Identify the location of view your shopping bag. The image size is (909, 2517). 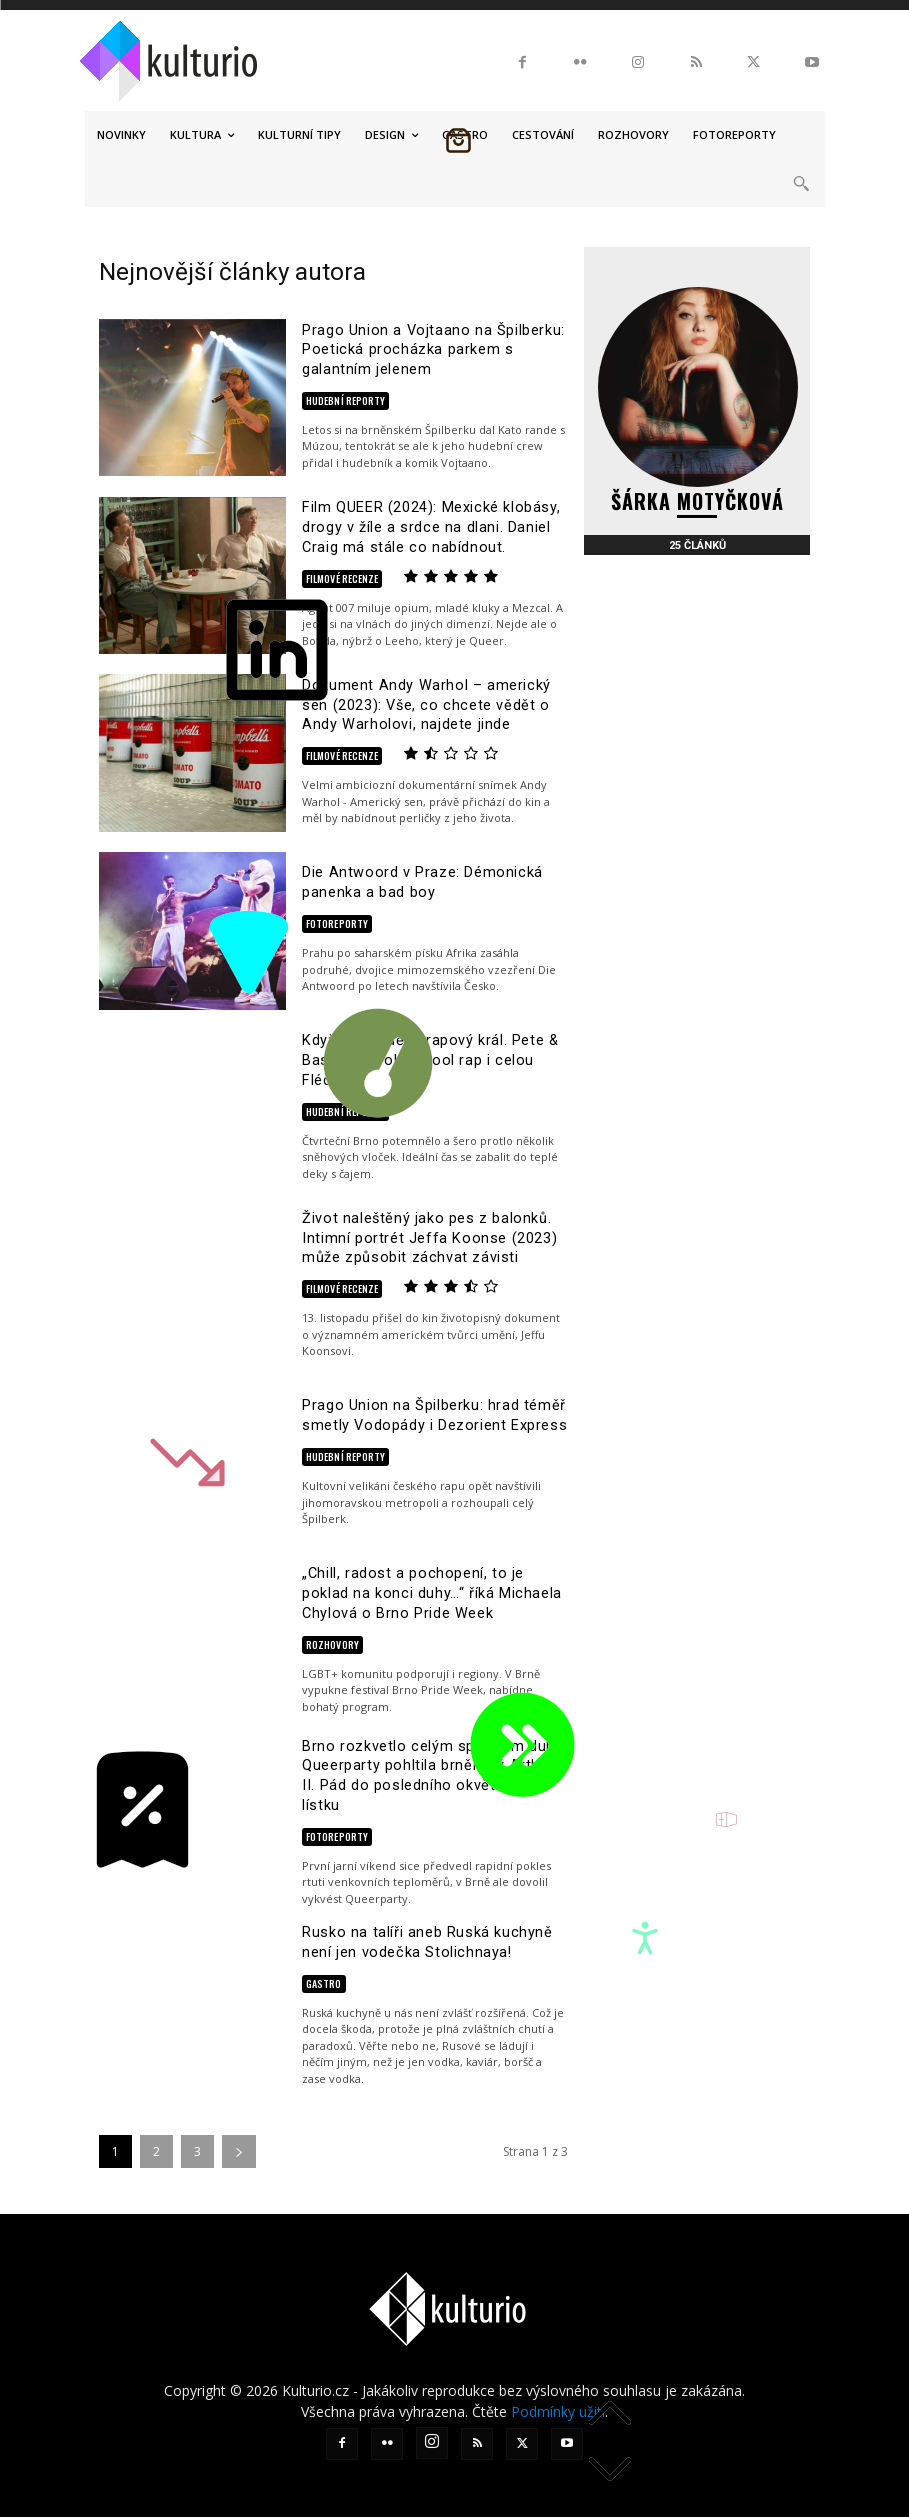
(458, 140).